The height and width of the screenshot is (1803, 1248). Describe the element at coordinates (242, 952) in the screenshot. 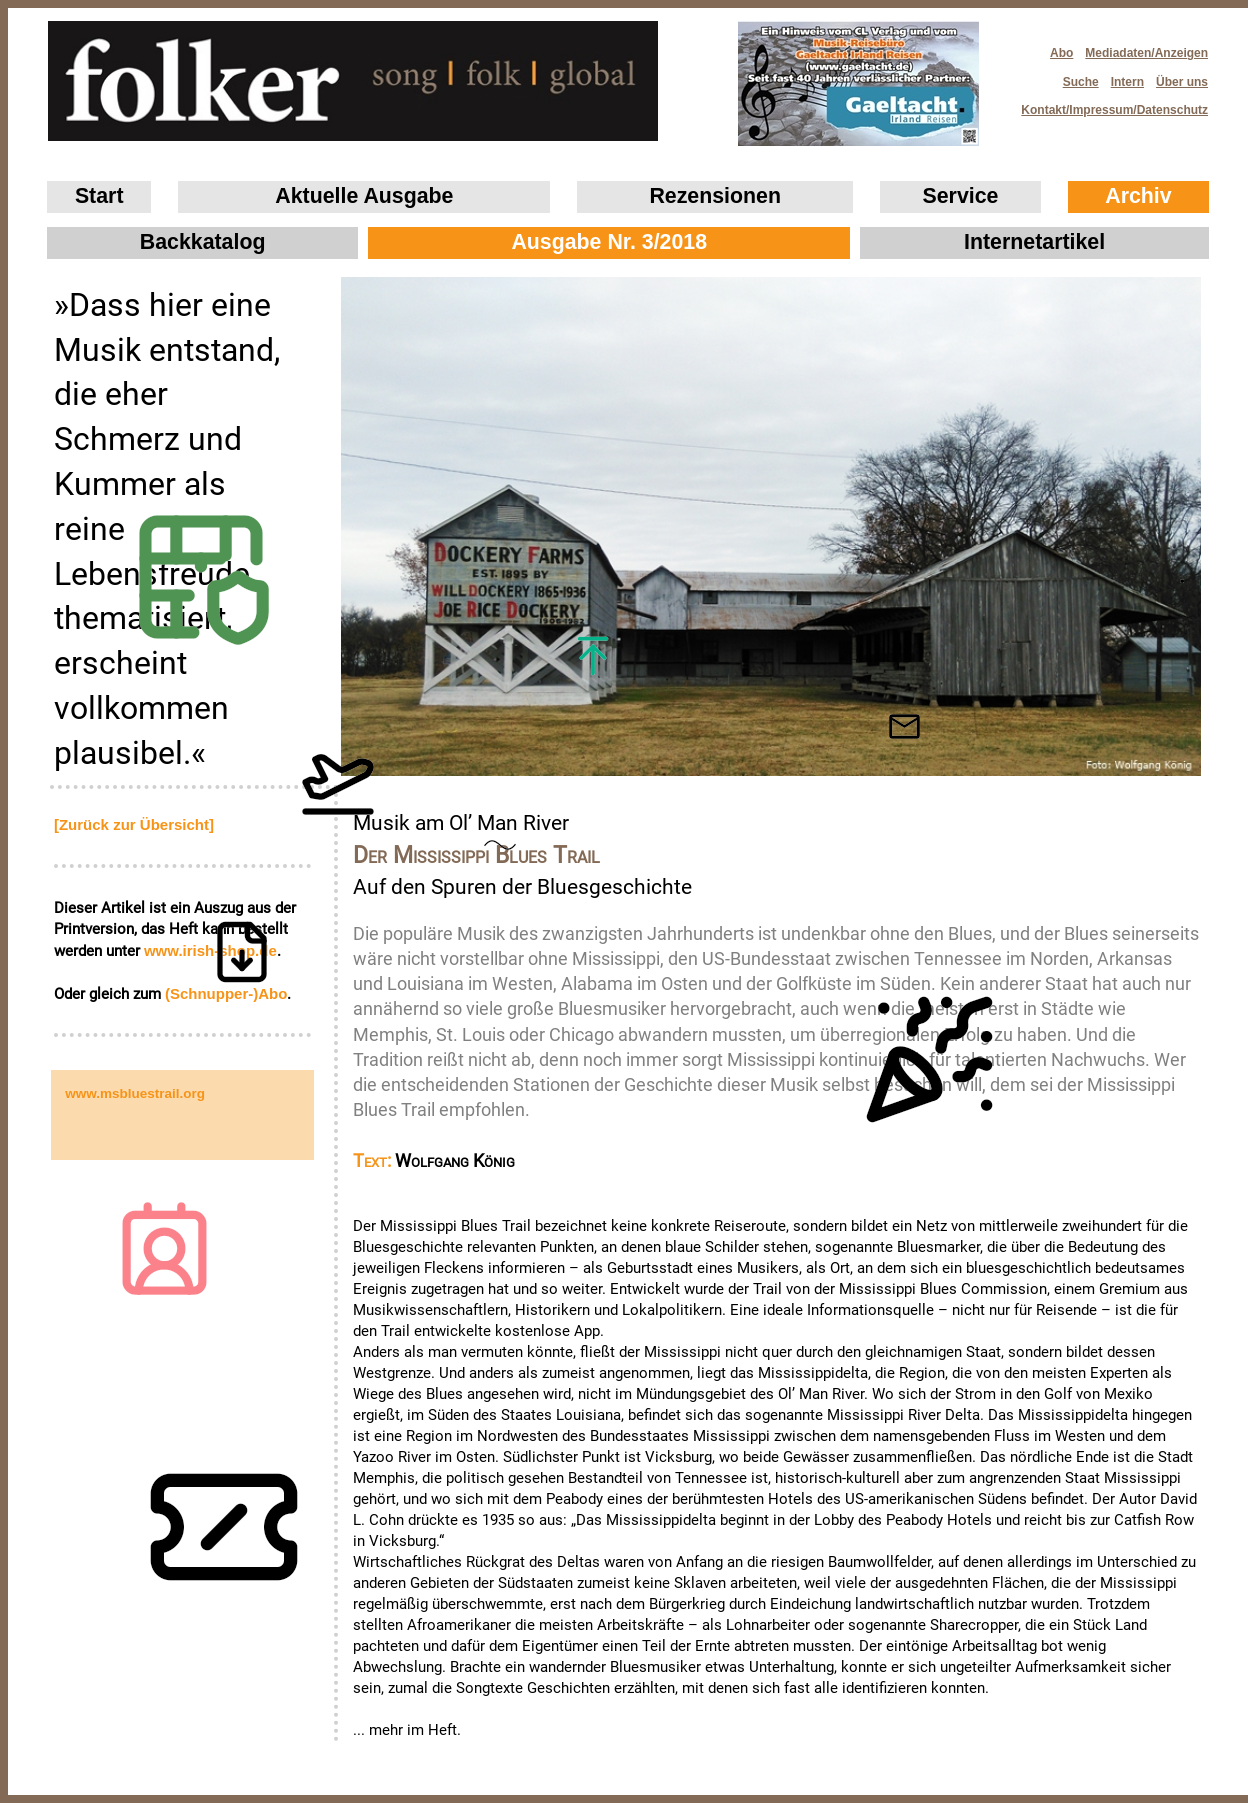

I see `download file` at that location.